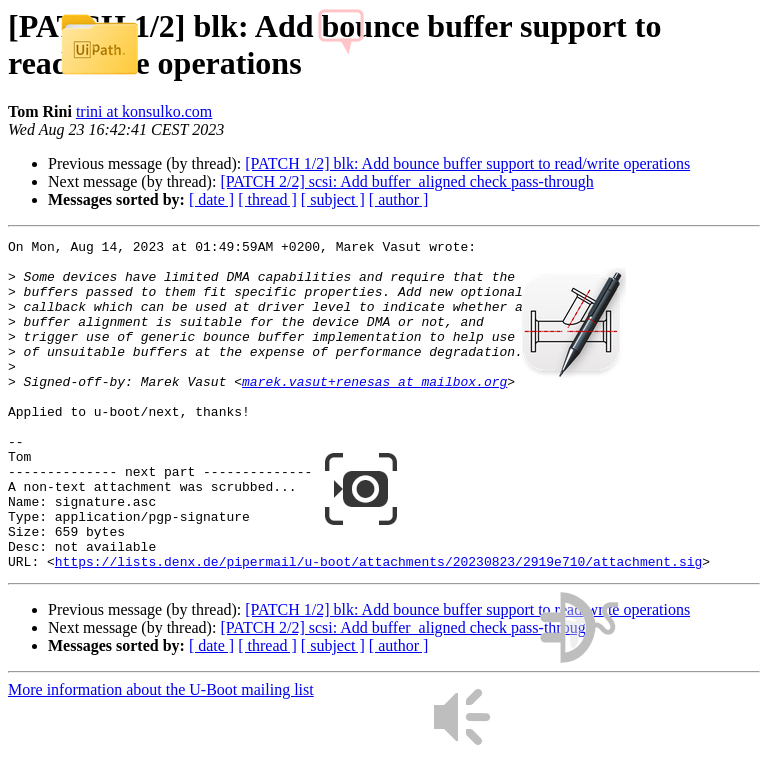 This screenshot has height=773, width=768. What do you see at coordinates (462, 717) in the screenshot?
I see `audio speaker output indicator` at bounding box center [462, 717].